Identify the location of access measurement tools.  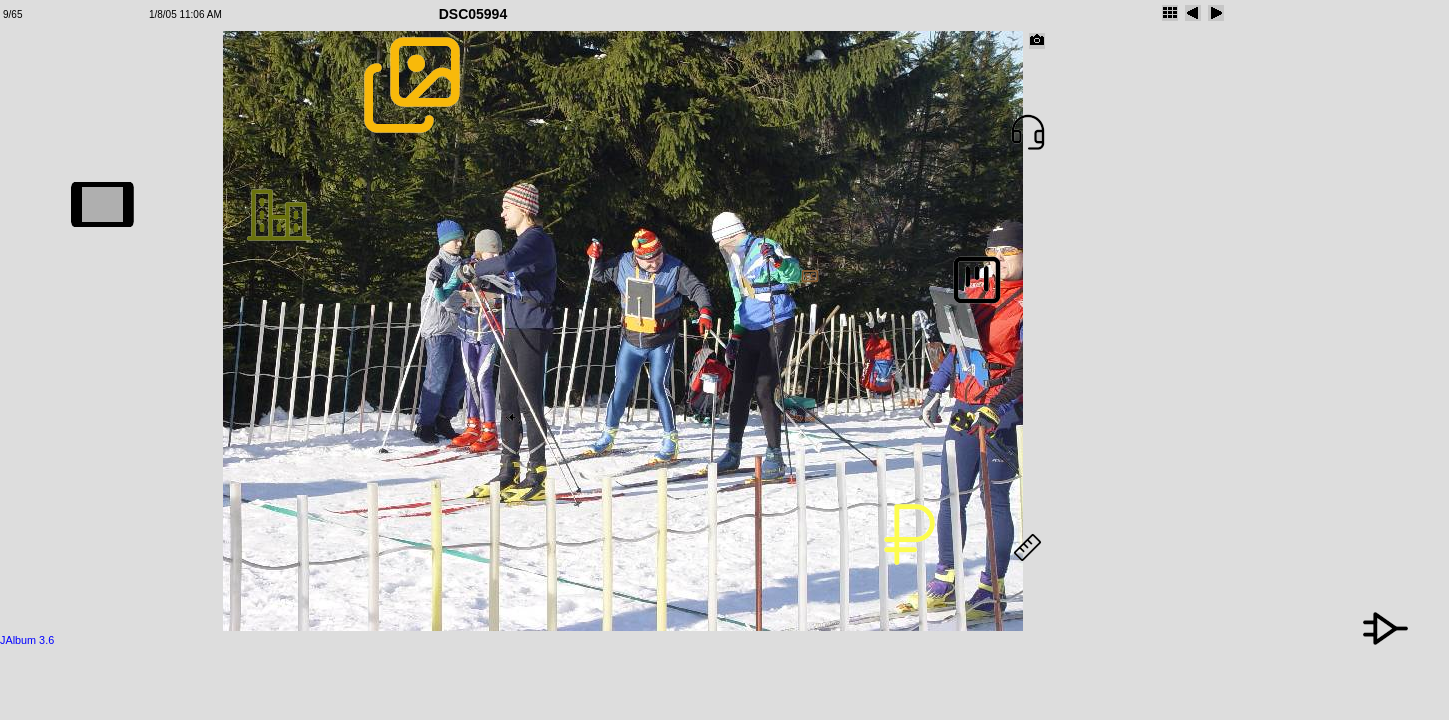
(1027, 547).